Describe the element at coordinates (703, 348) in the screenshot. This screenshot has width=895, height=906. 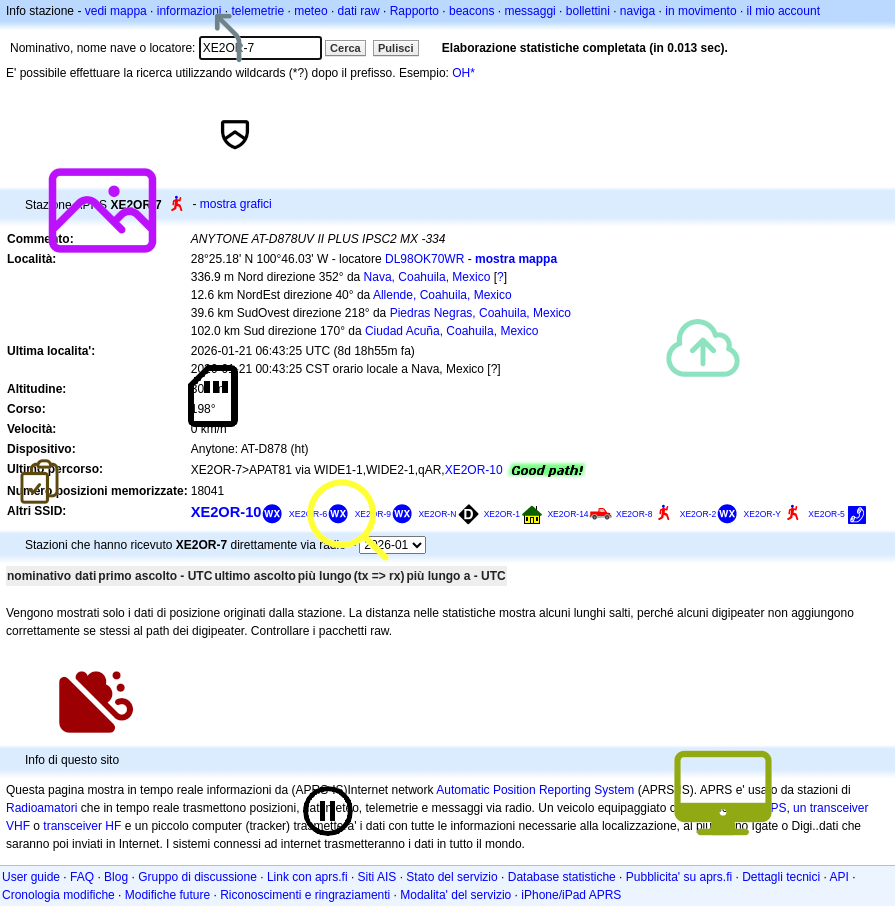
I see `upload file to cloud storage` at that location.